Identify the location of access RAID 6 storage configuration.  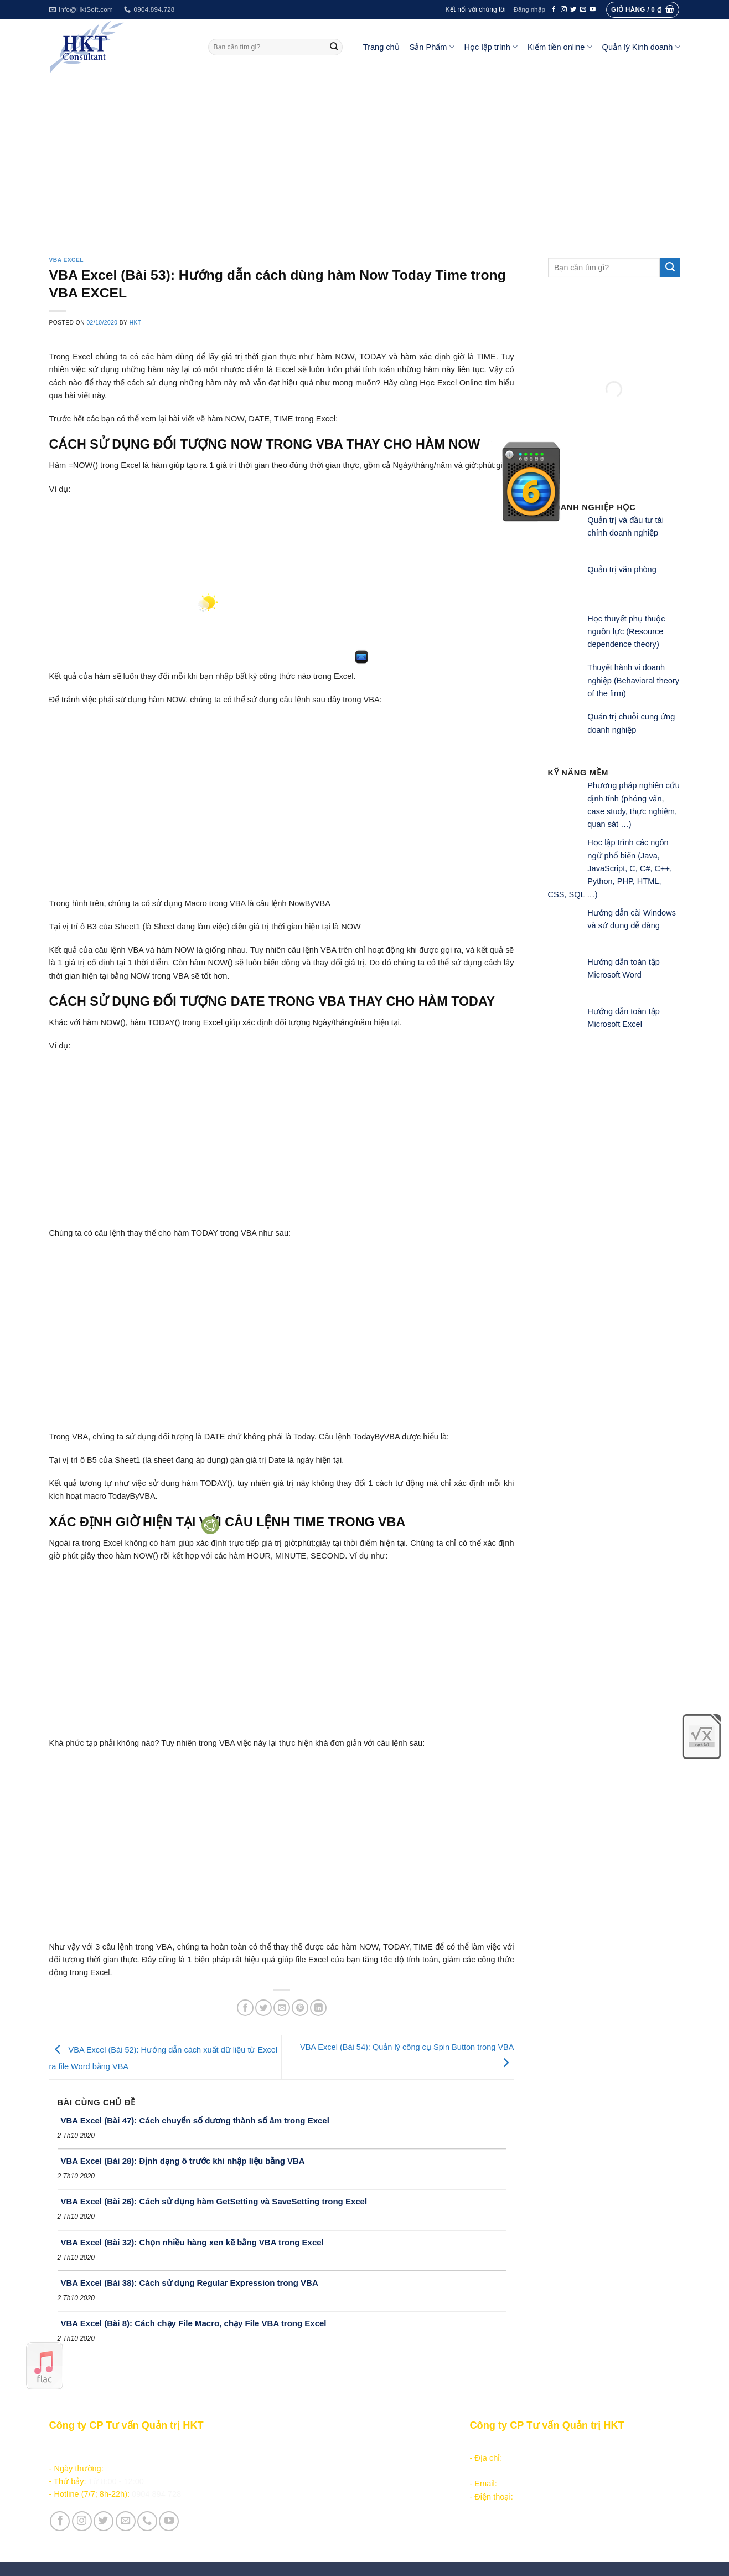
(531, 481).